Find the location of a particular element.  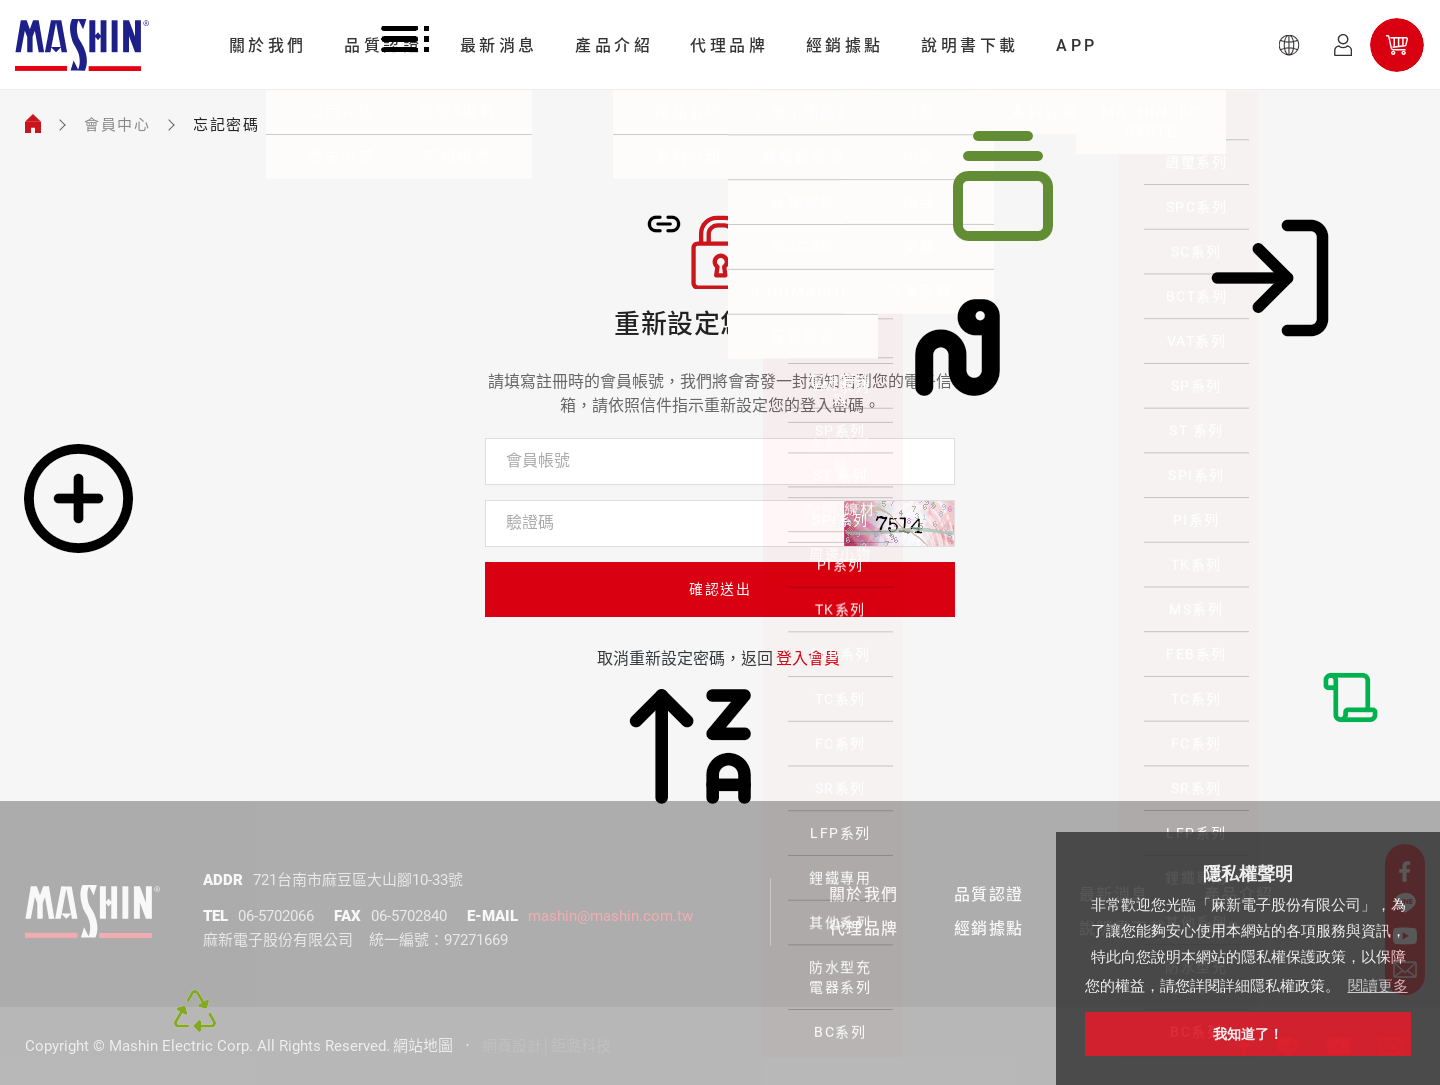

view stacked cards or layers is located at coordinates (1003, 186).